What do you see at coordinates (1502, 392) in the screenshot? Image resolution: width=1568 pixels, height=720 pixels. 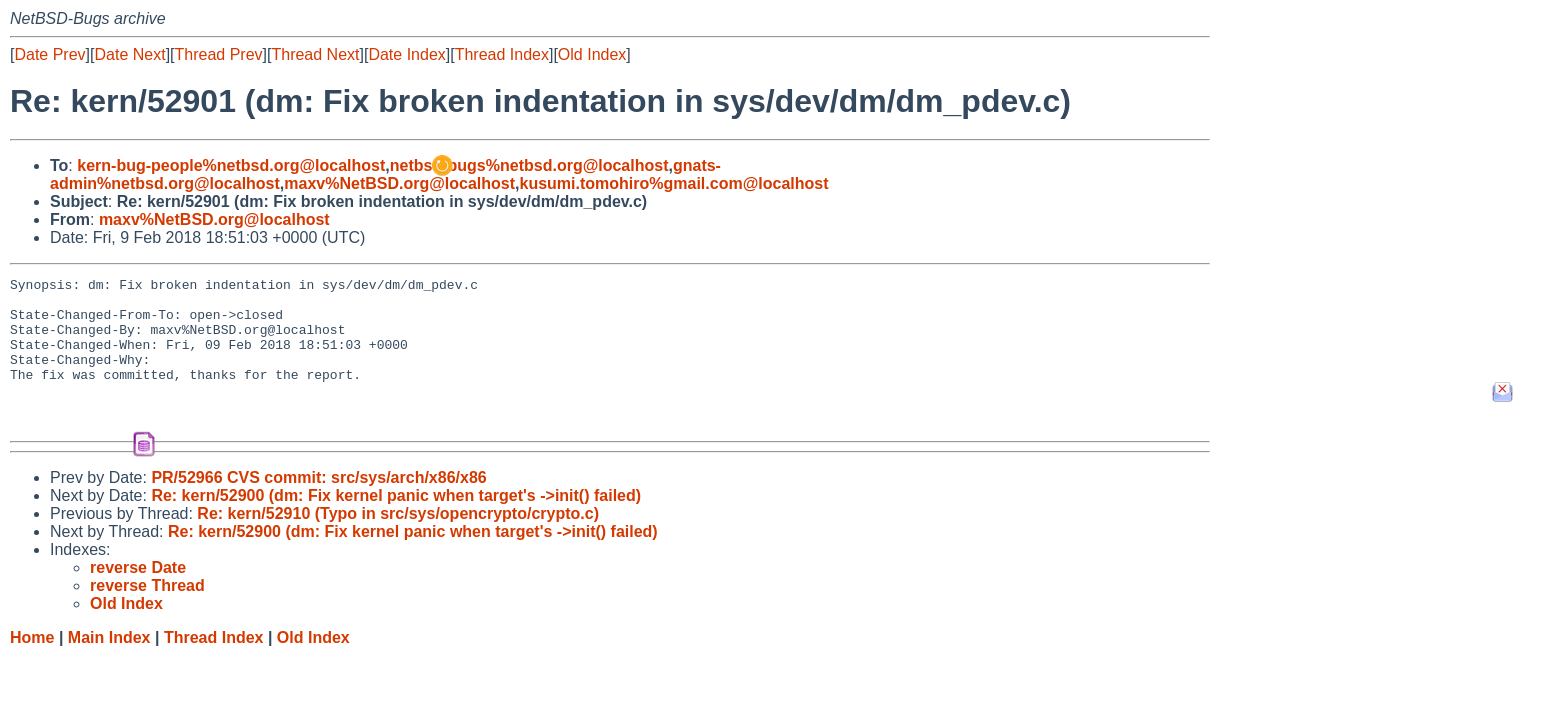 I see `mark email as spam or junk` at bounding box center [1502, 392].